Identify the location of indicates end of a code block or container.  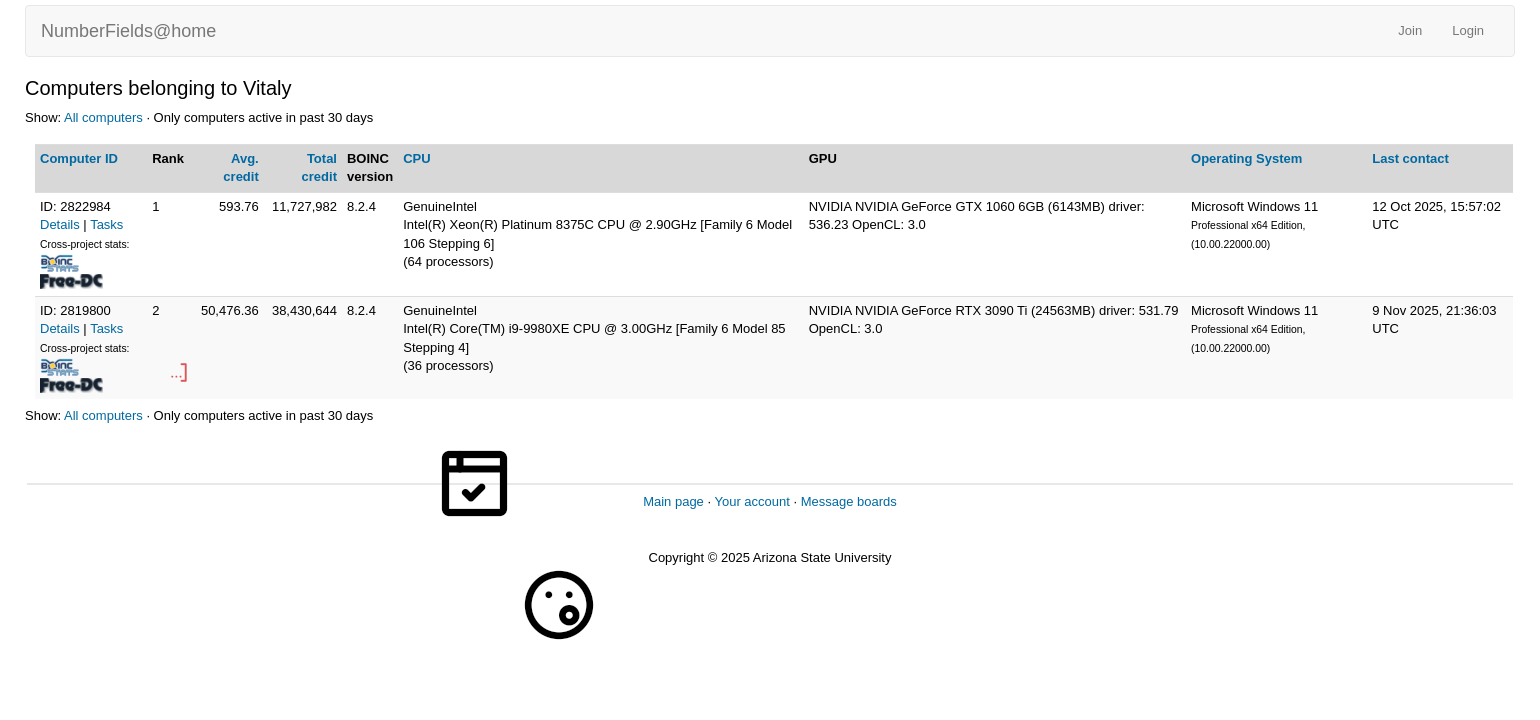
(179, 372).